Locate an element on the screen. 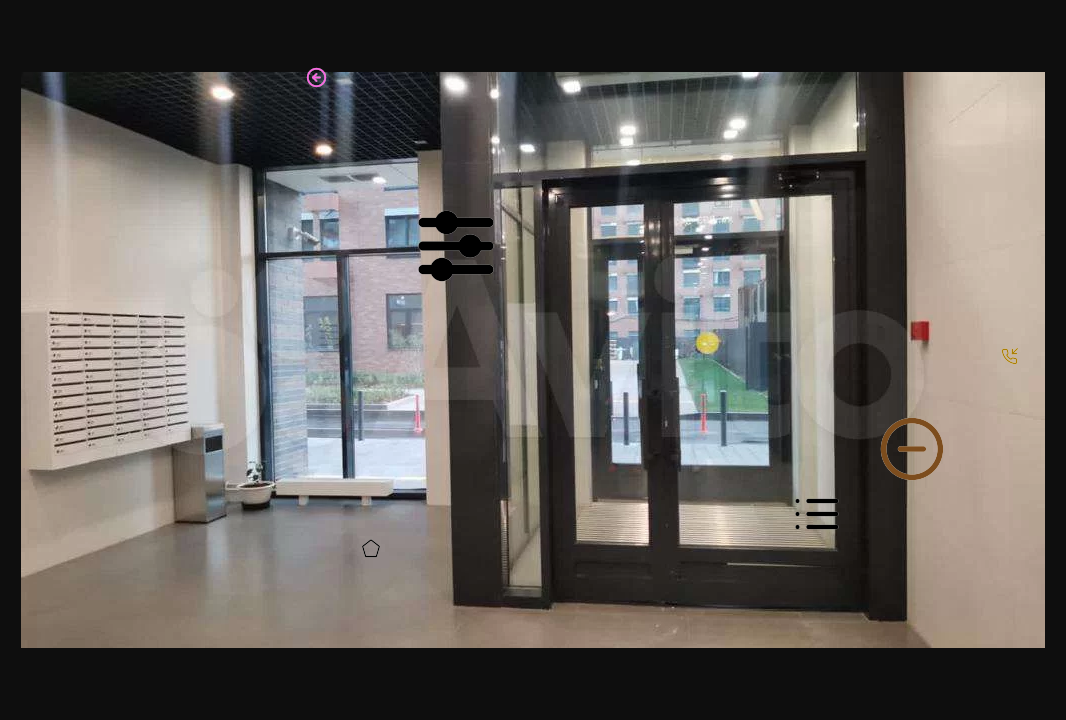 The width and height of the screenshot is (1066, 720). remove an item from a list or collection is located at coordinates (912, 449).